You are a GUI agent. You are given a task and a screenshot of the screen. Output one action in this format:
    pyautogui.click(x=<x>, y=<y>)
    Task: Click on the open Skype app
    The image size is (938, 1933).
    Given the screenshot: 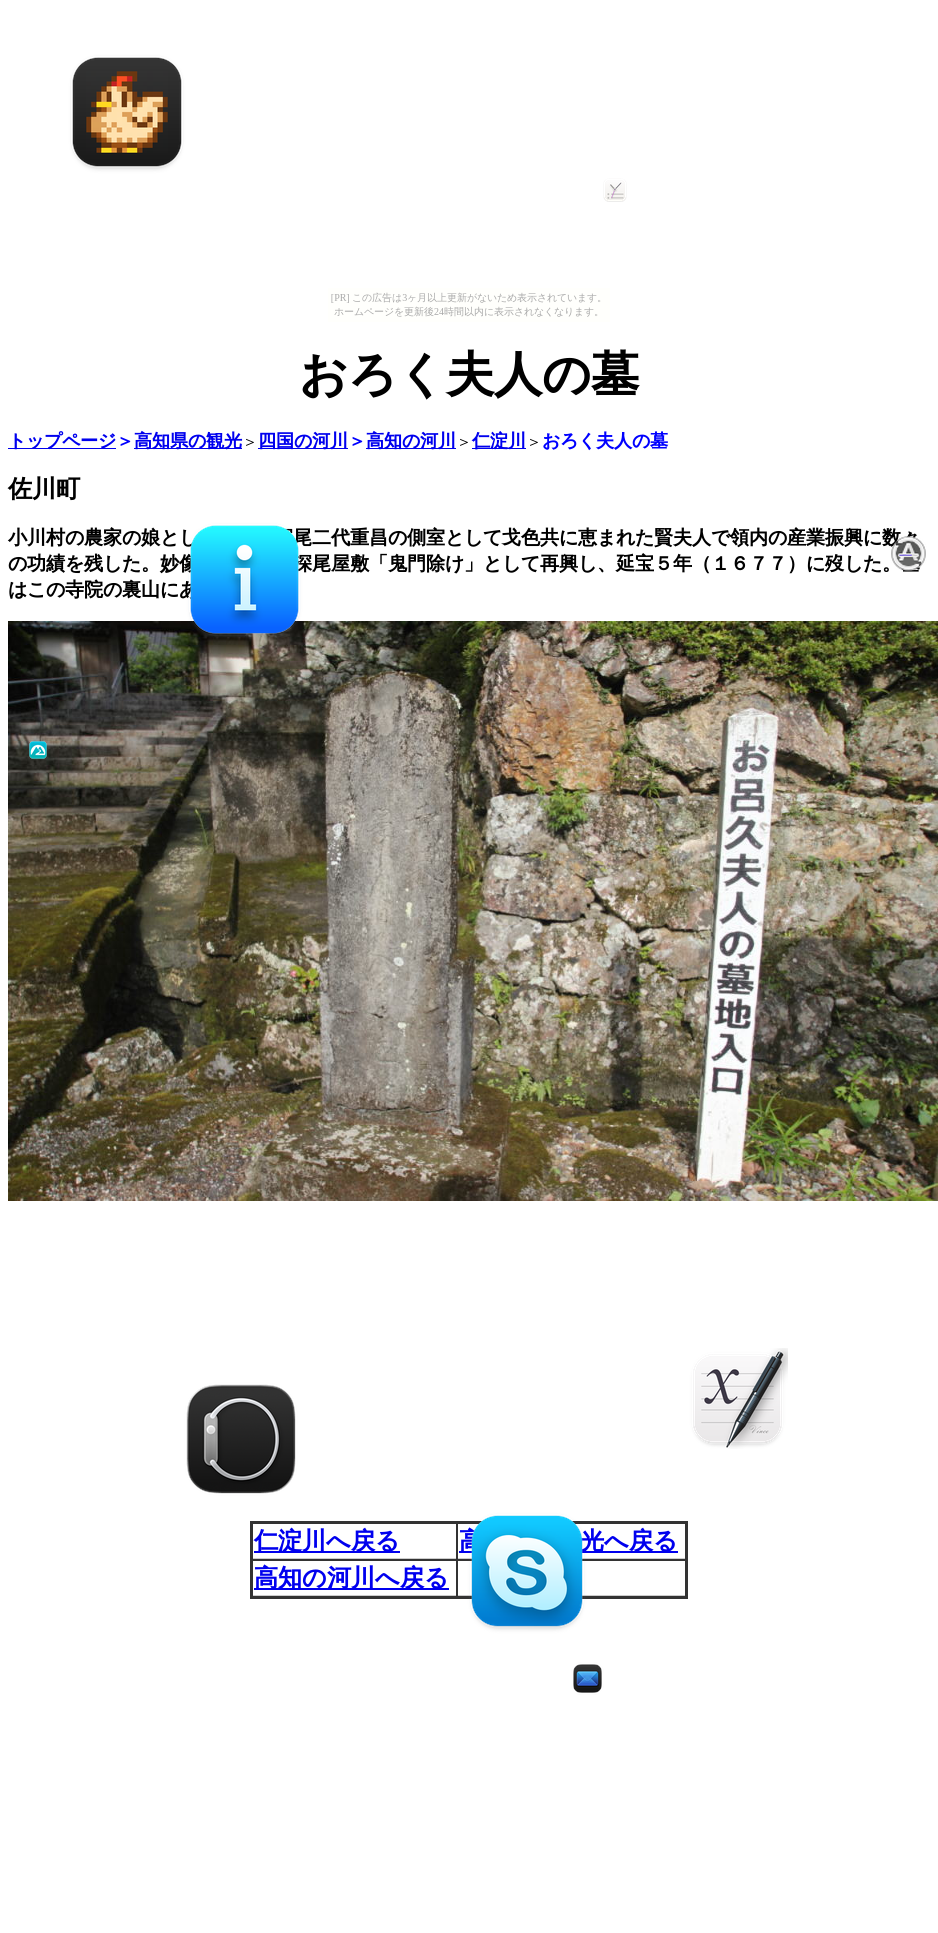 What is the action you would take?
    pyautogui.click(x=527, y=1571)
    